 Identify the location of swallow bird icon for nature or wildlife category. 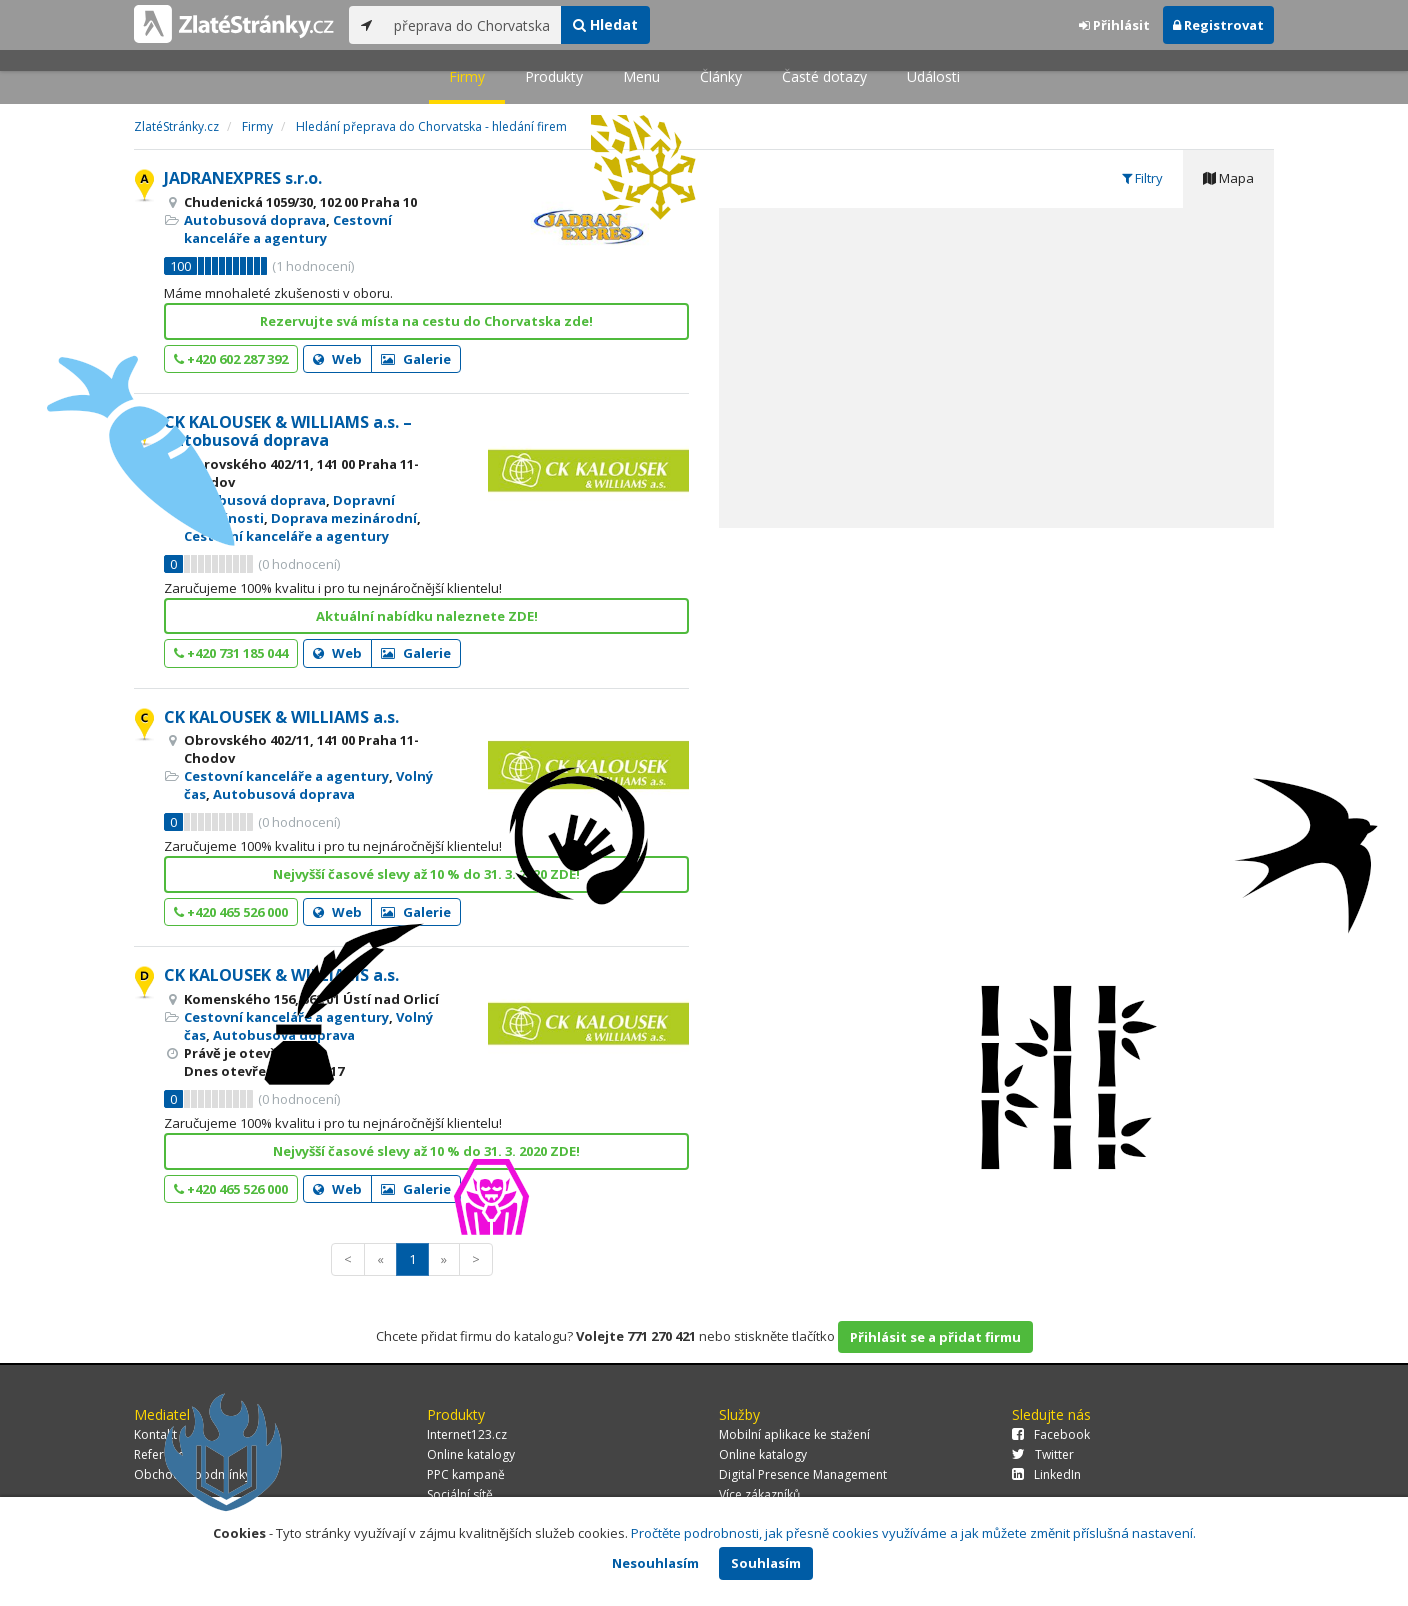
(1306, 856).